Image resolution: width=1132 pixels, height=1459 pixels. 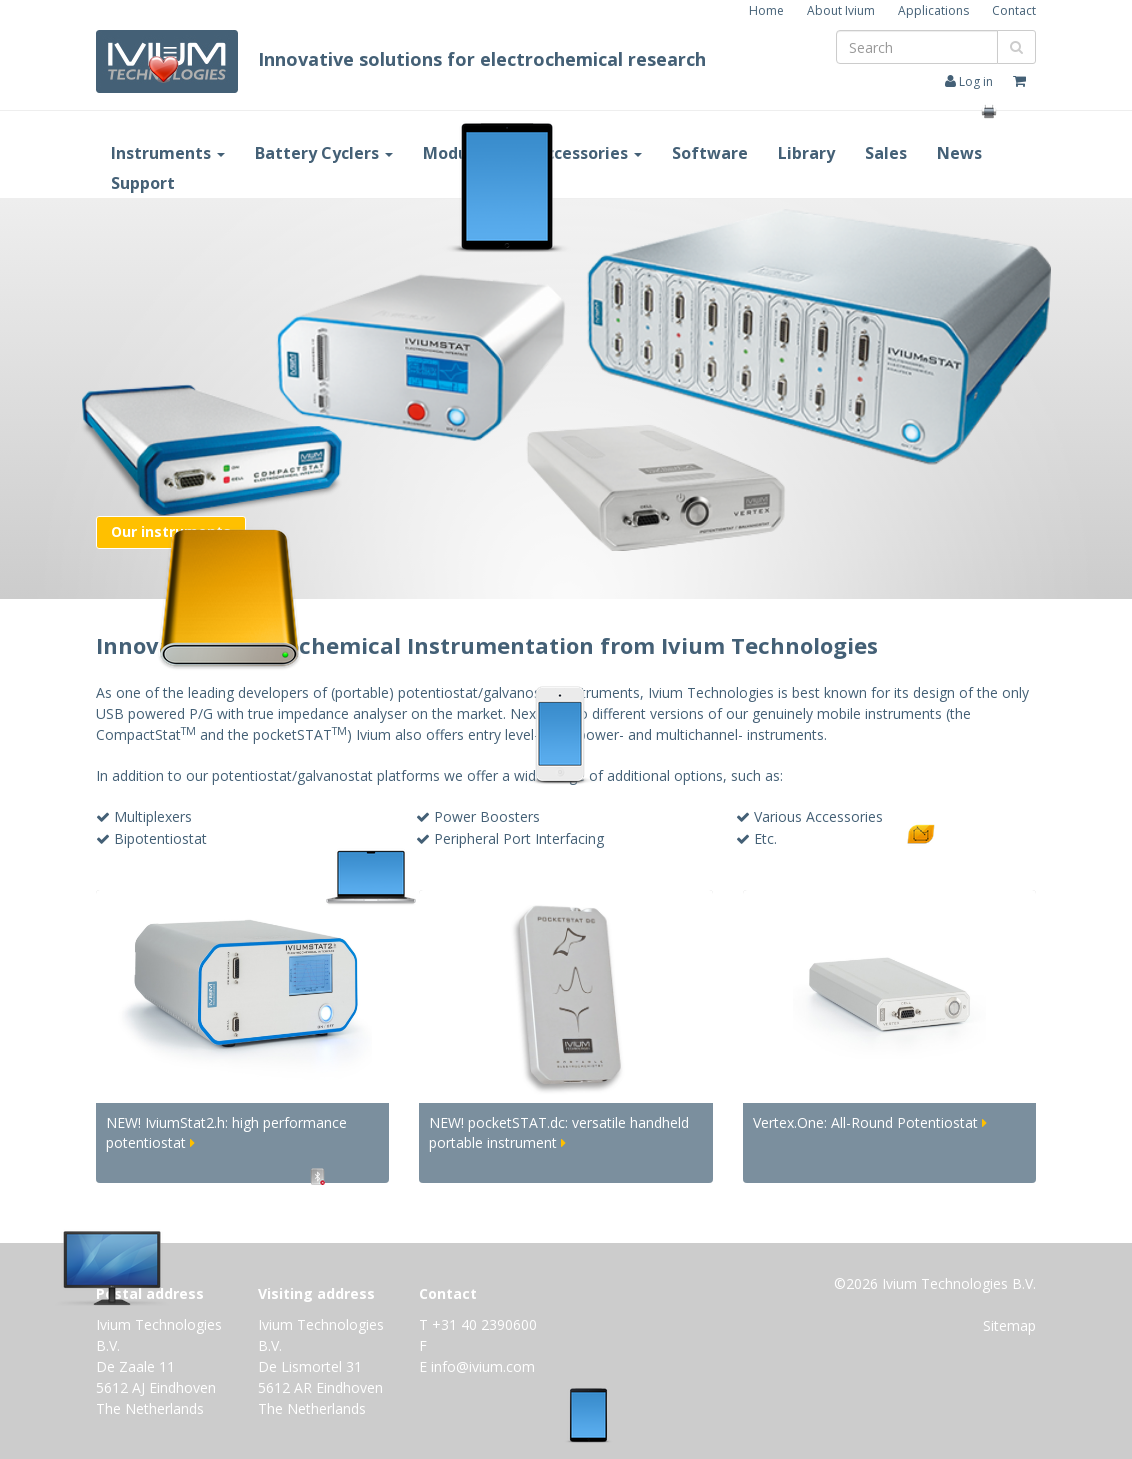 What do you see at coordinates (921, 834) in the screenshot?
I see `access shape style library in iMovie` at bounding box center [921, 834].